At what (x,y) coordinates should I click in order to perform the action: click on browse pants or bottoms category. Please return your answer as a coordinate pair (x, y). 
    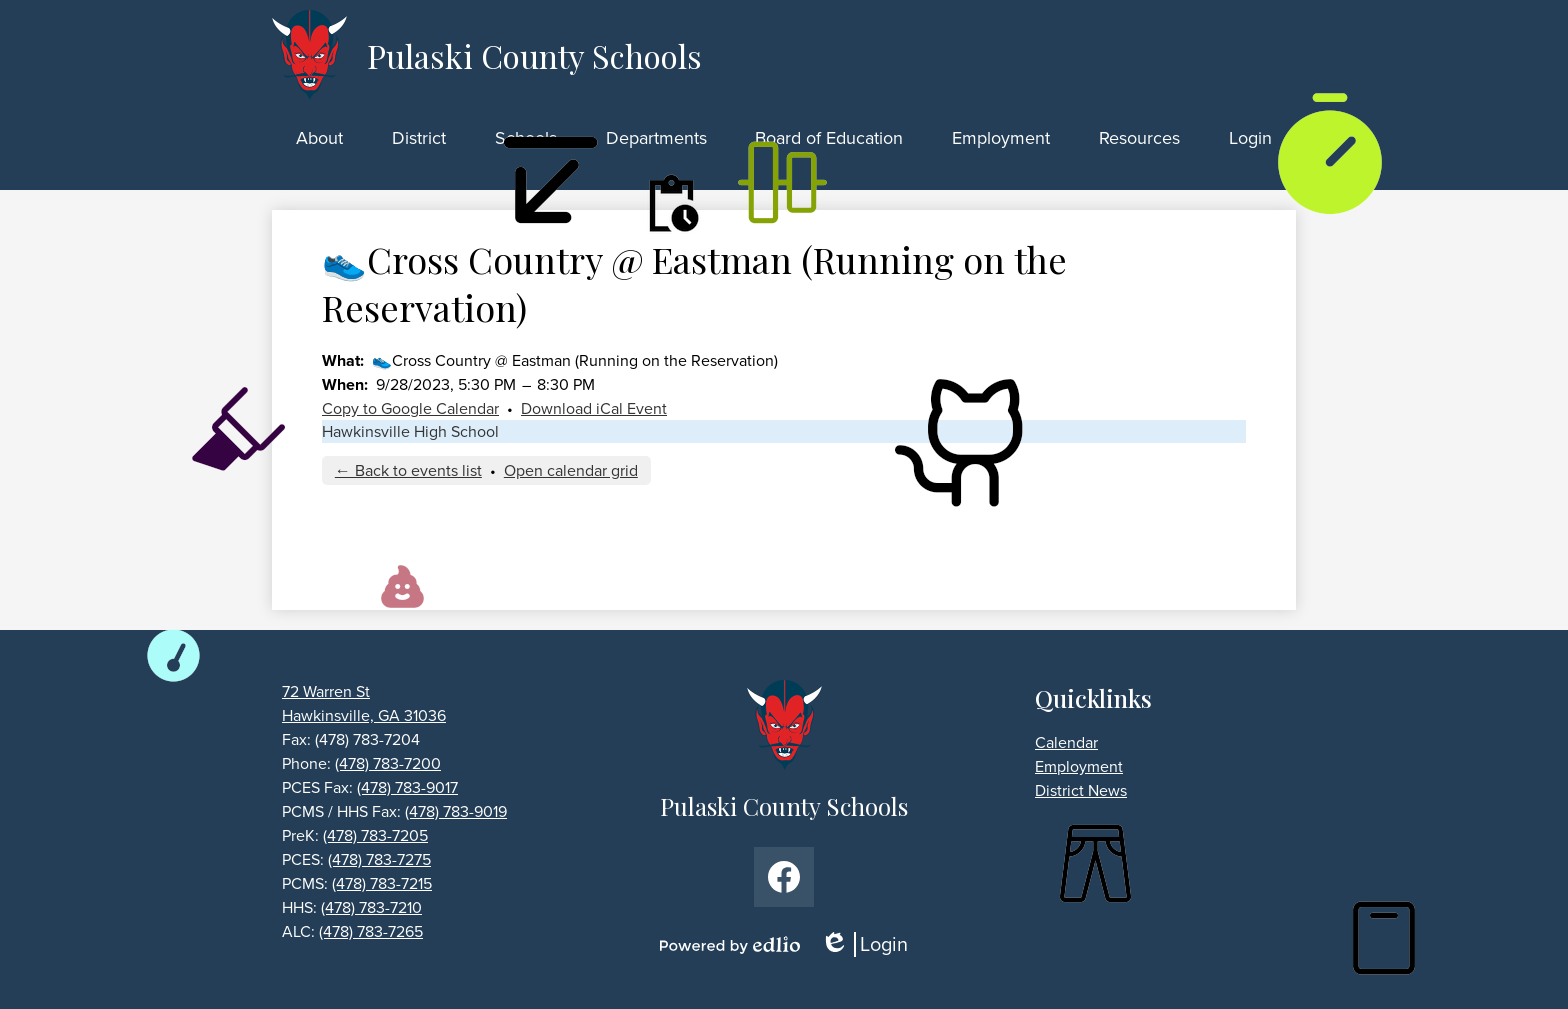
    Looking at the image, I should click on (1095, 863).